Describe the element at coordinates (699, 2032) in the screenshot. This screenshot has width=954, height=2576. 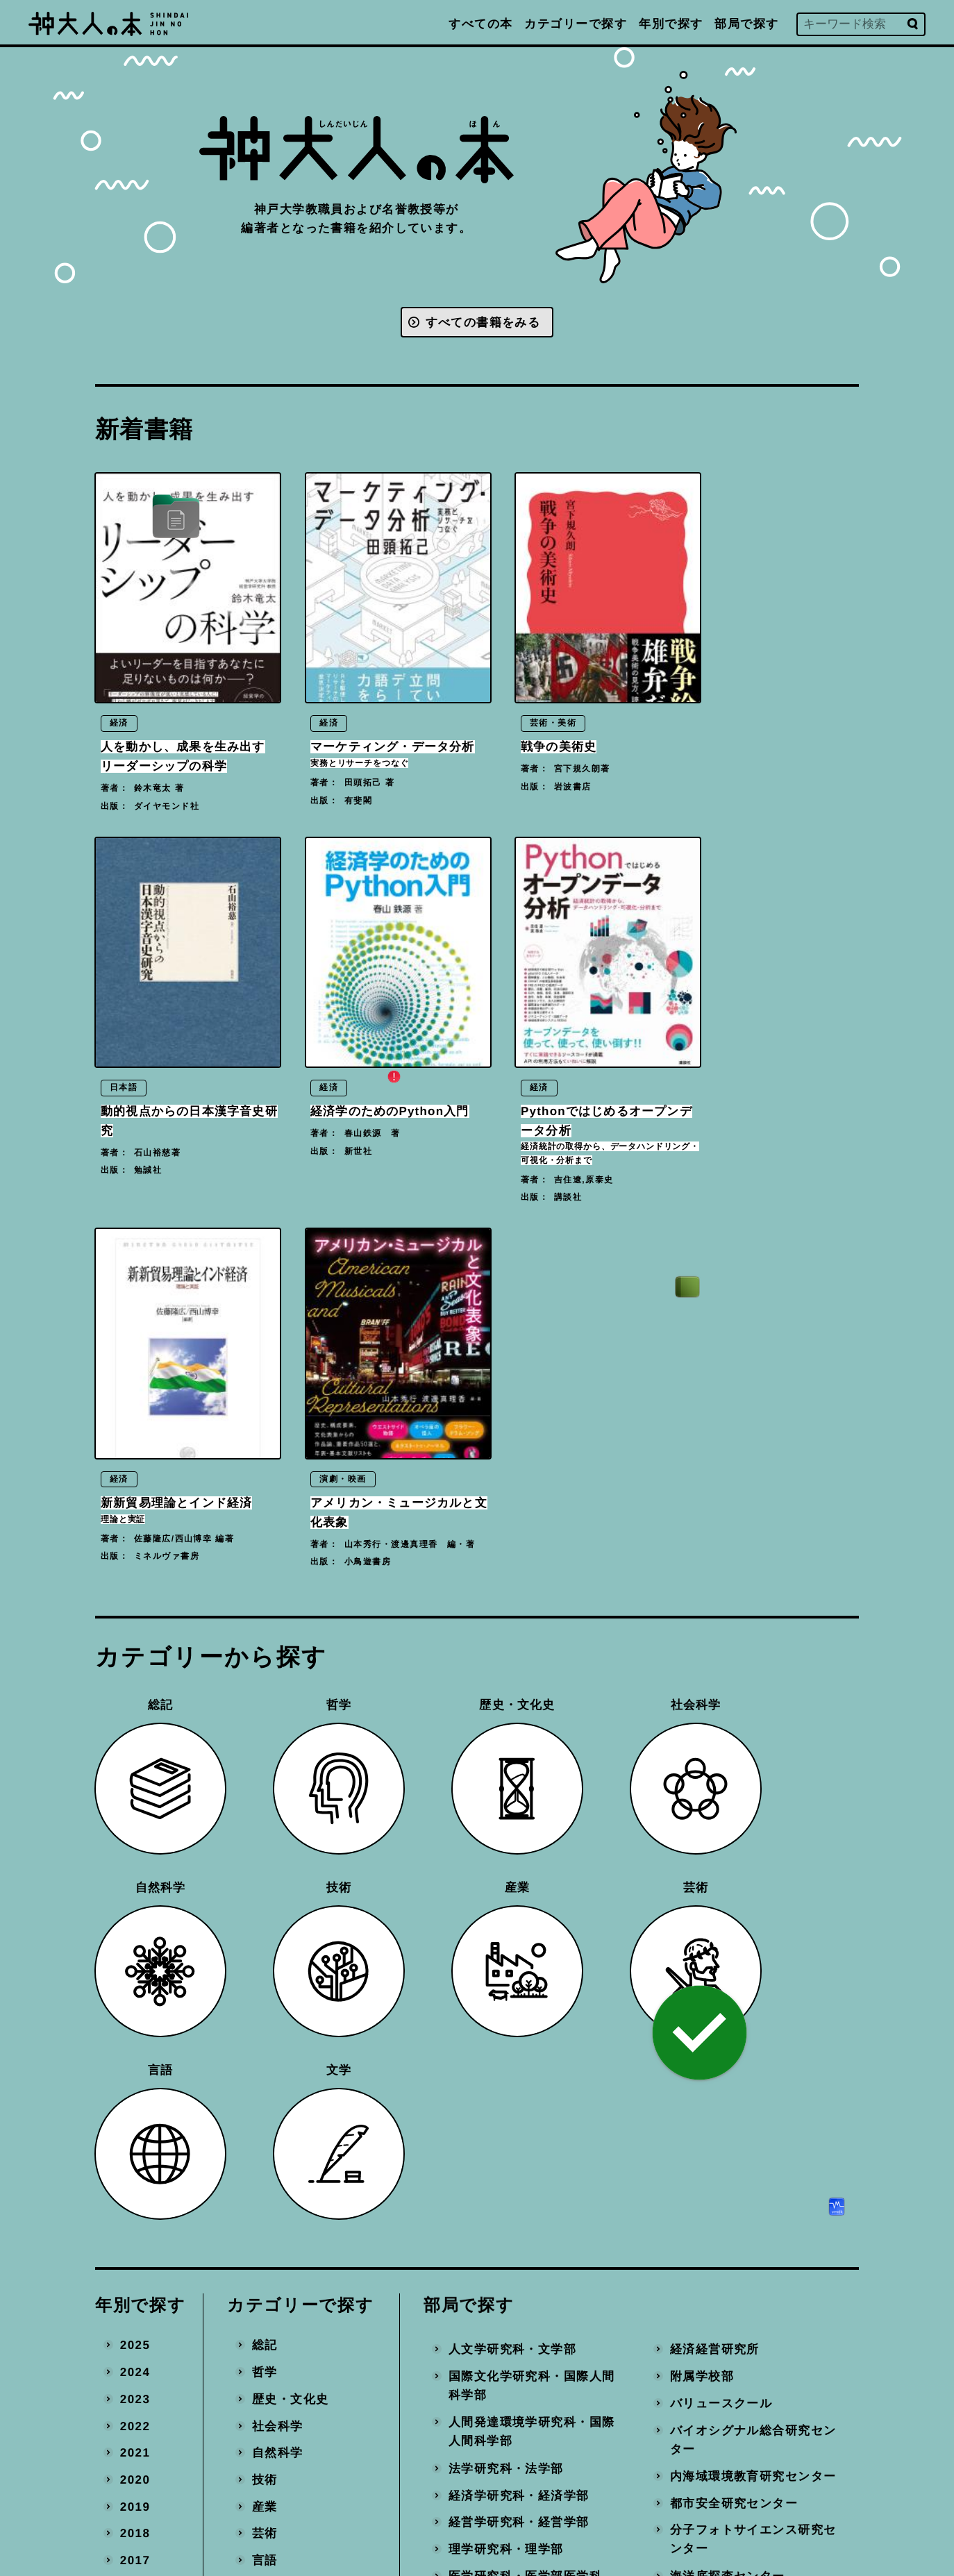
I see `confirm or accept an action` at that location.